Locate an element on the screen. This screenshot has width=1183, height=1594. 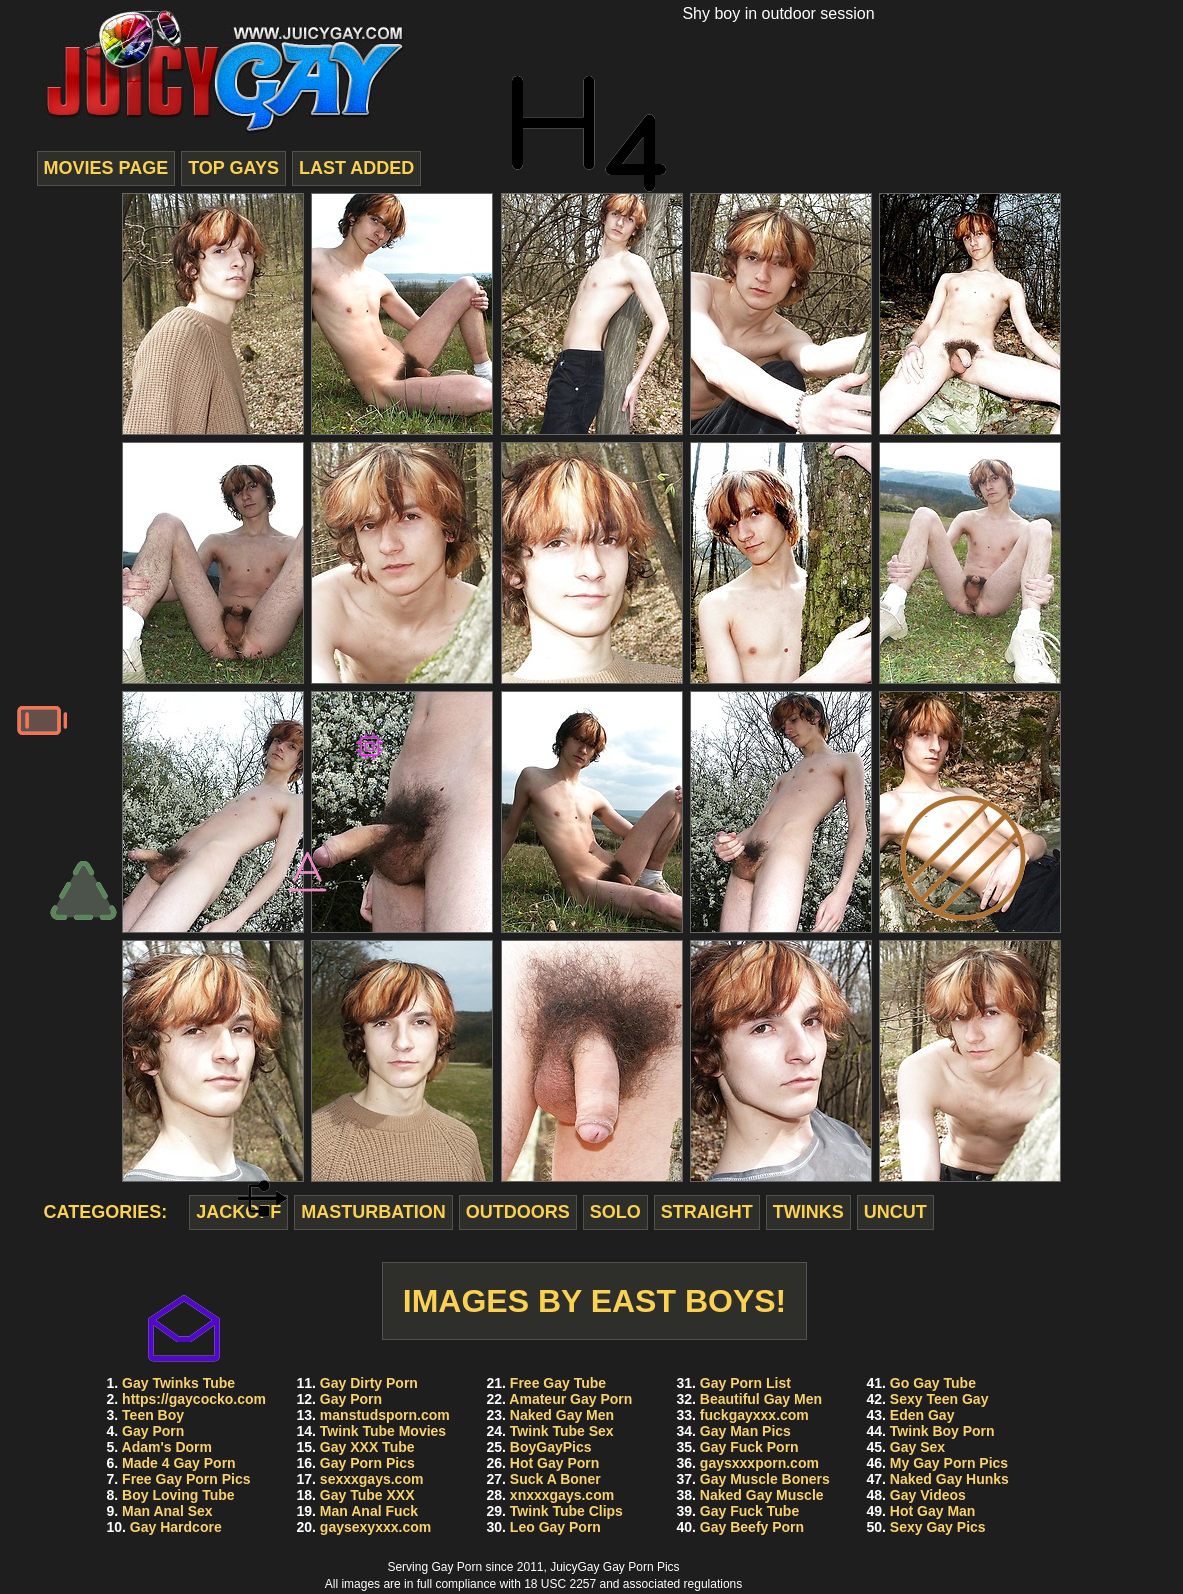
indicates a draft or incomplete state is located at coordinates (83, 891).